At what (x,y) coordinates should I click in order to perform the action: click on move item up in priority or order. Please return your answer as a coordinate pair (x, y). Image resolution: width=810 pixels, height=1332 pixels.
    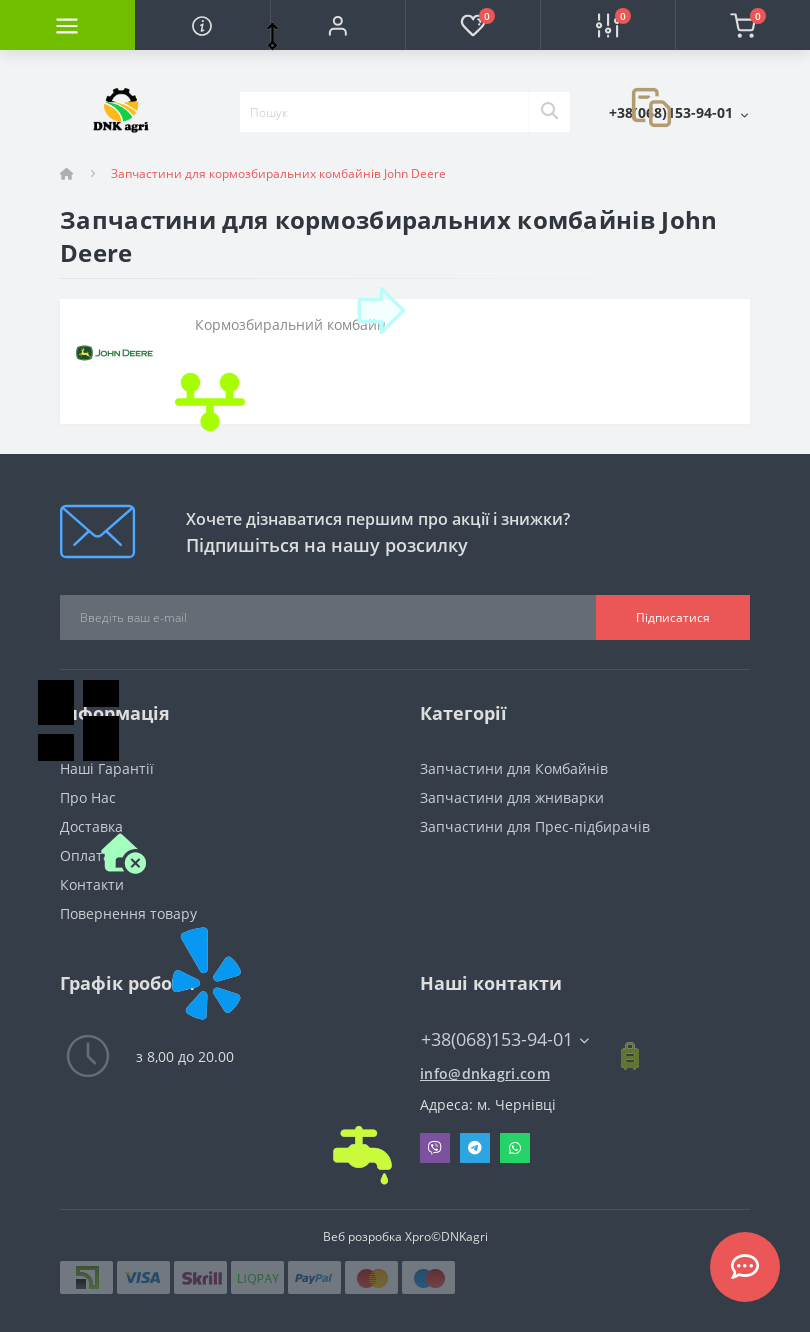
    Looking at the image, I should click on (272, 36).